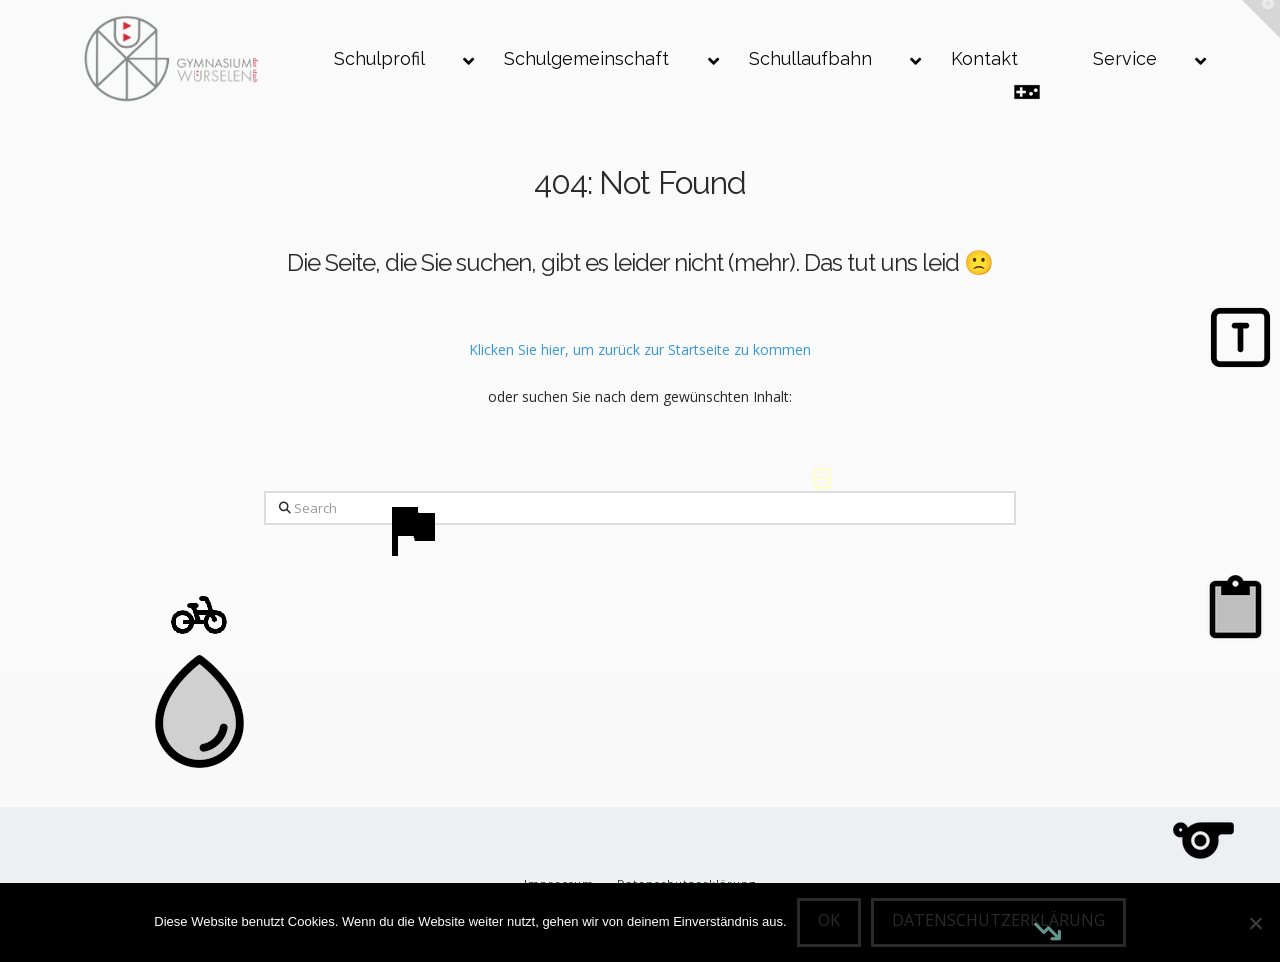 The height and width of the screenshot is (962, 1280). What do you see at coordinates (1047, 931) in the screenshot?
I see `indicates a declining trend or decrease in value` at bounding box center [1047, 931].